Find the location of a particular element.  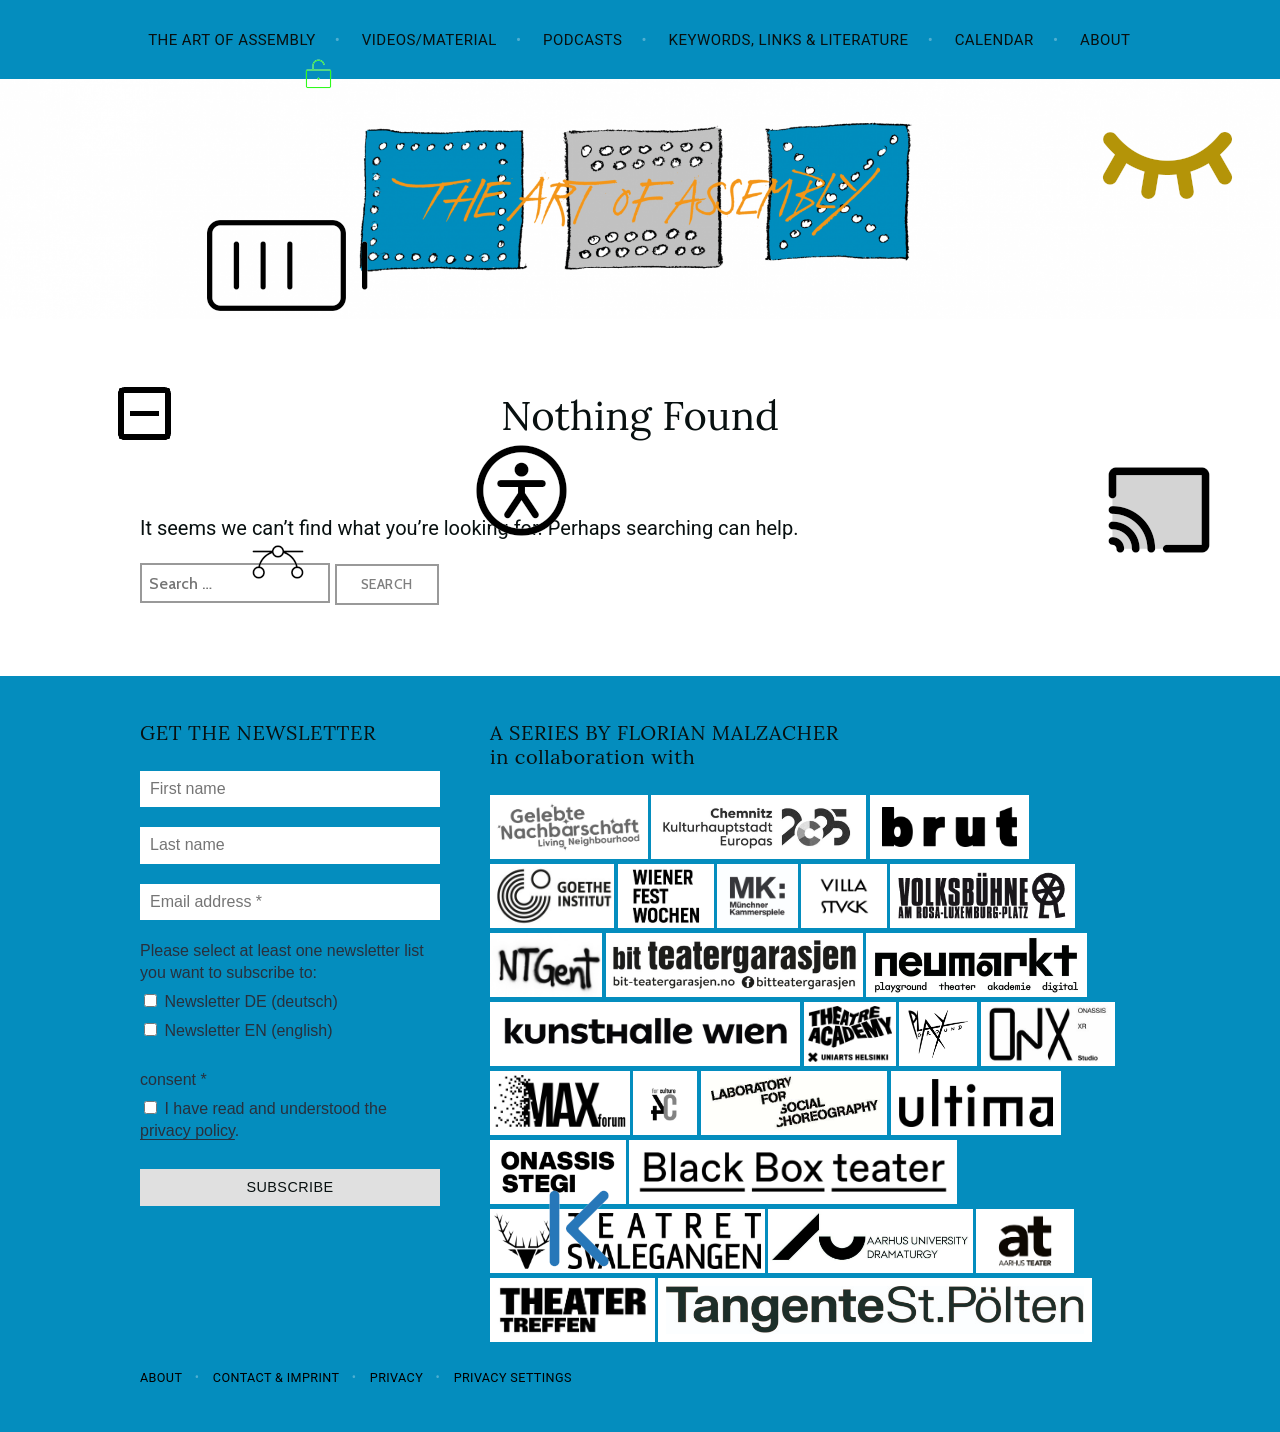

navigate to the beginning or first item is located at coordinates (577, 1228).